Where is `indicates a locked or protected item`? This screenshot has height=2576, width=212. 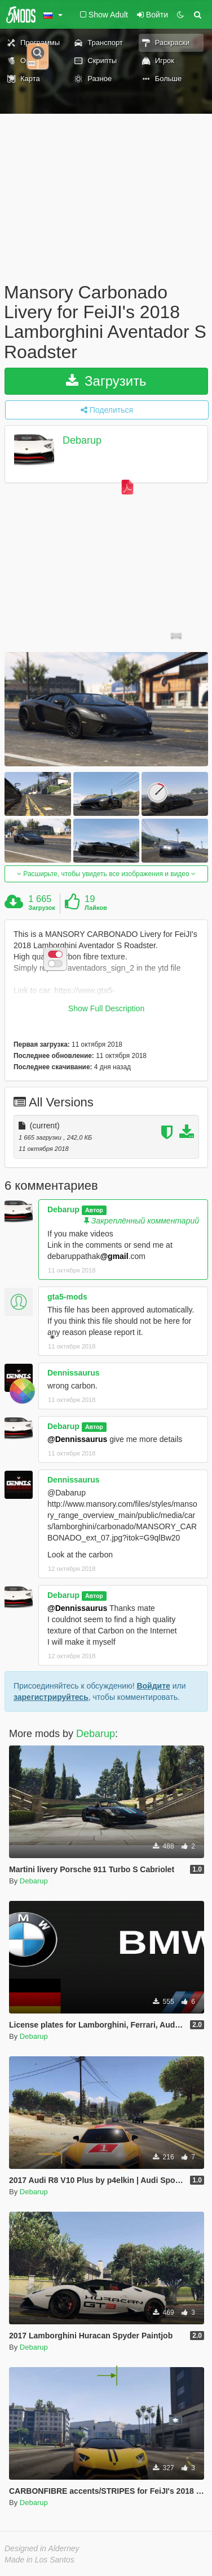 indicates a locked or protected item is located at coordinates (61, 1328).